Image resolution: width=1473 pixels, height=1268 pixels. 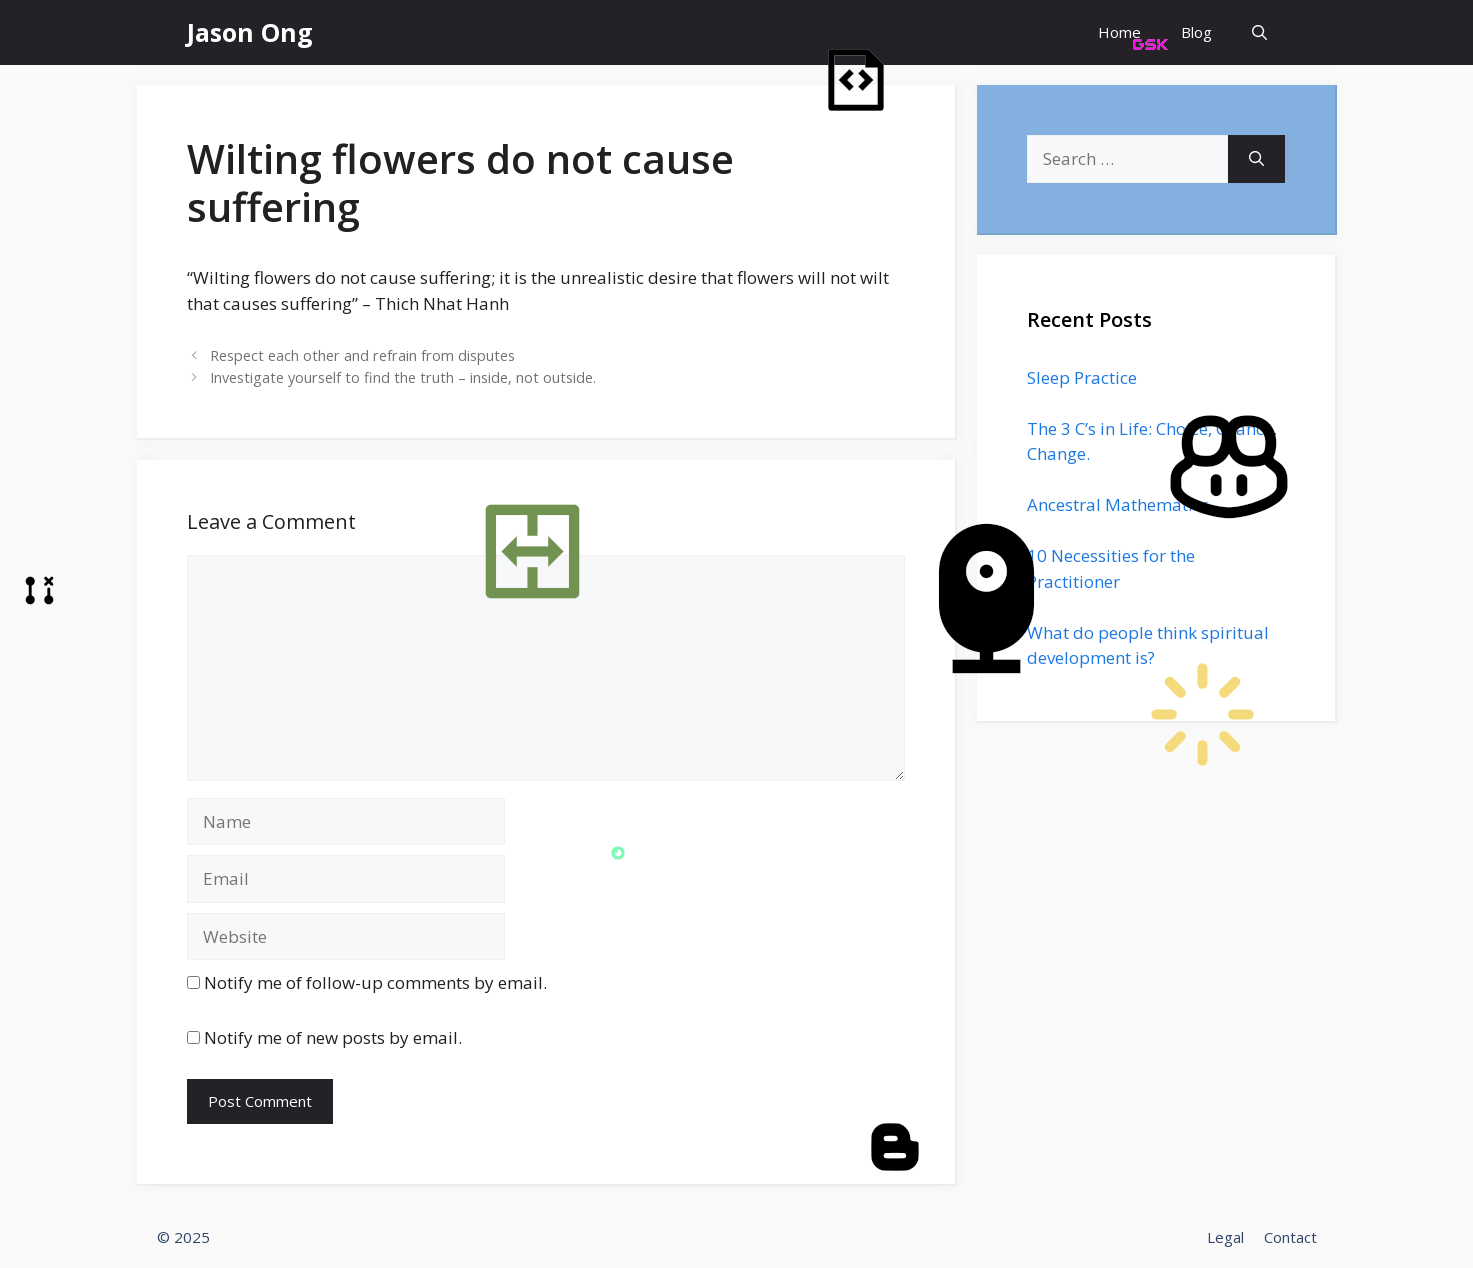 I want to click on open microsoft copilot ai assistant, so click(x=1229, y=466).